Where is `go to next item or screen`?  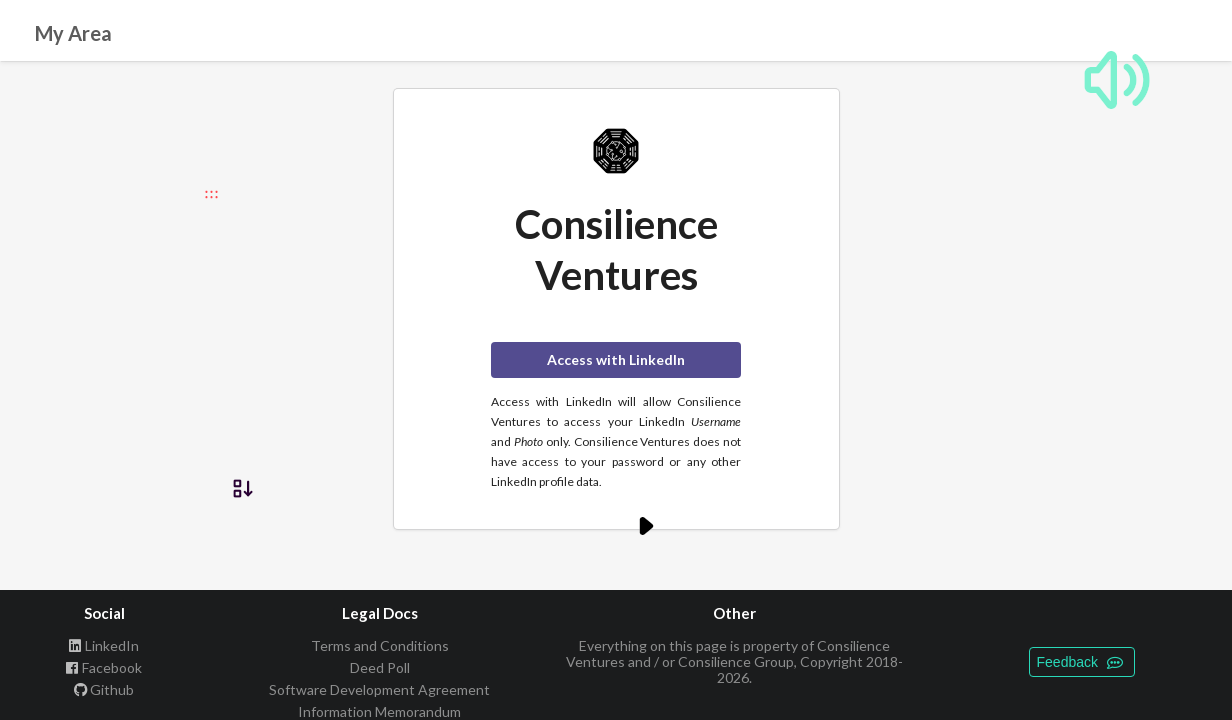
go to next item or screen is located at coordinates (645, 526).